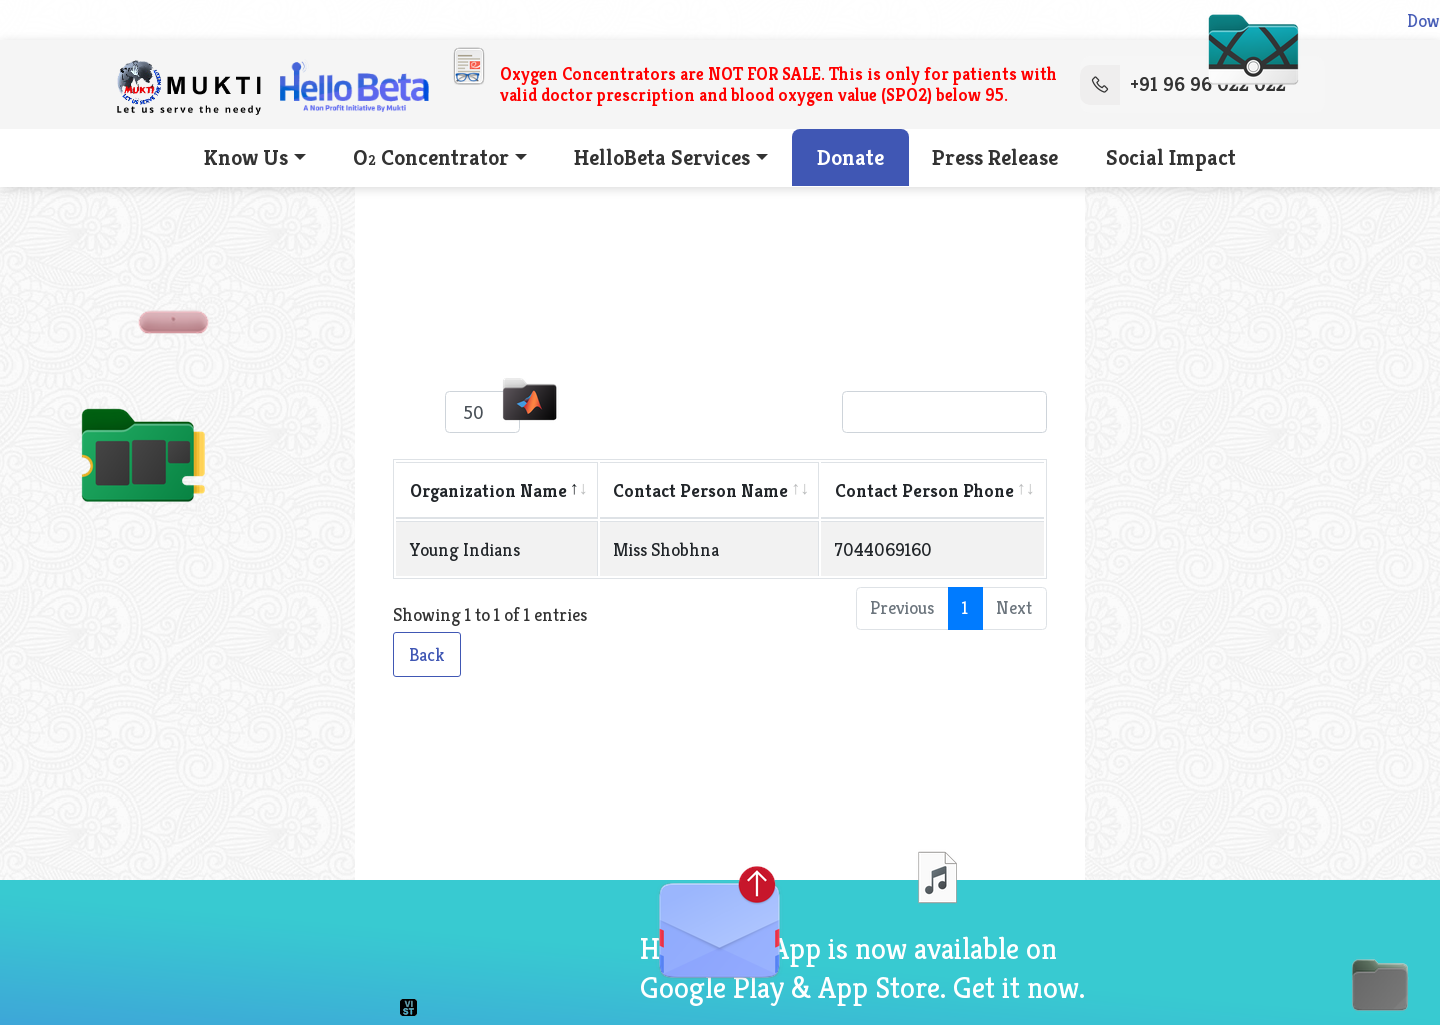  What do you see at coordinates (937, 877) in the screenshot?
I see `open an audio or music file` at bounding box center [937, 877].